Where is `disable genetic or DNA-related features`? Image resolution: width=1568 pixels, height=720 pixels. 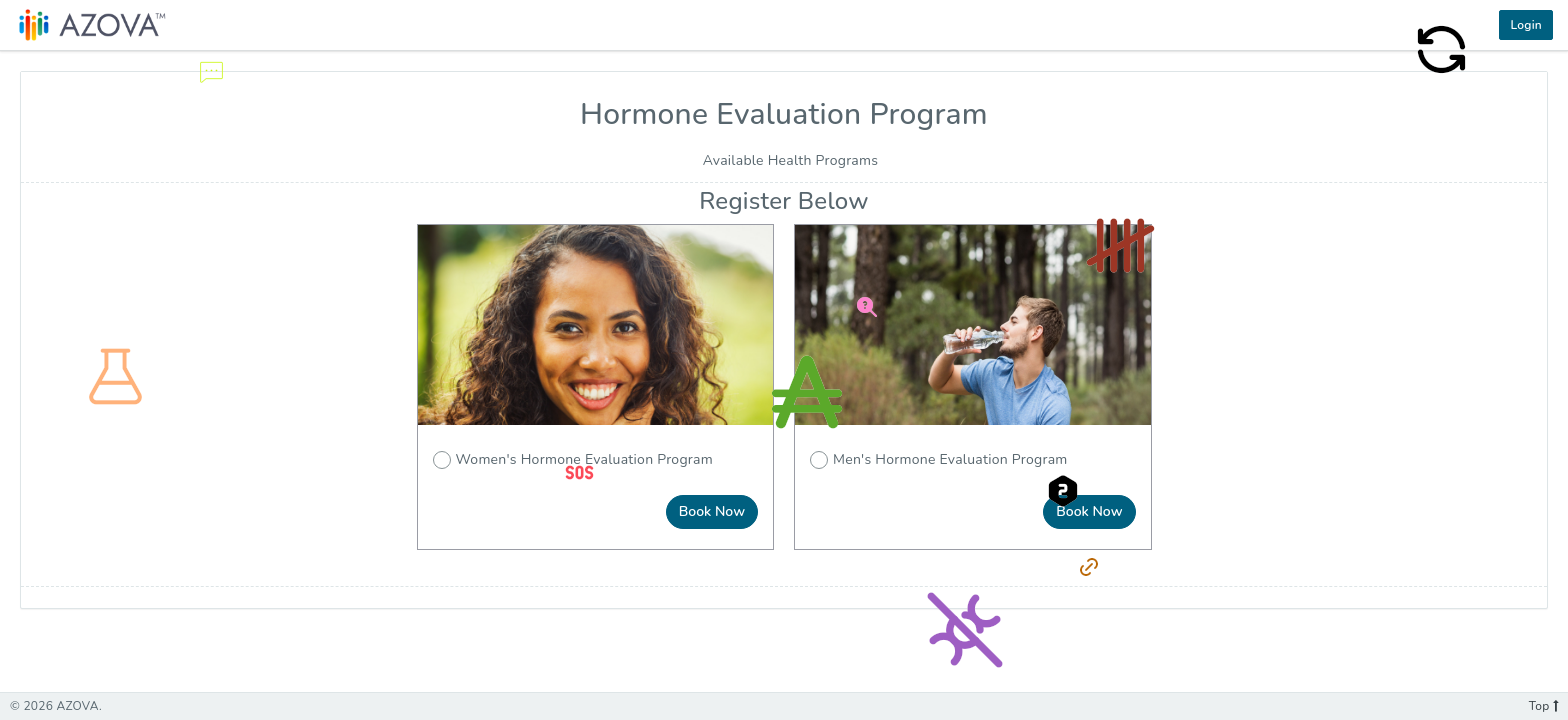 disable genetic or DNA-related features is located at coordinates (965, 630).